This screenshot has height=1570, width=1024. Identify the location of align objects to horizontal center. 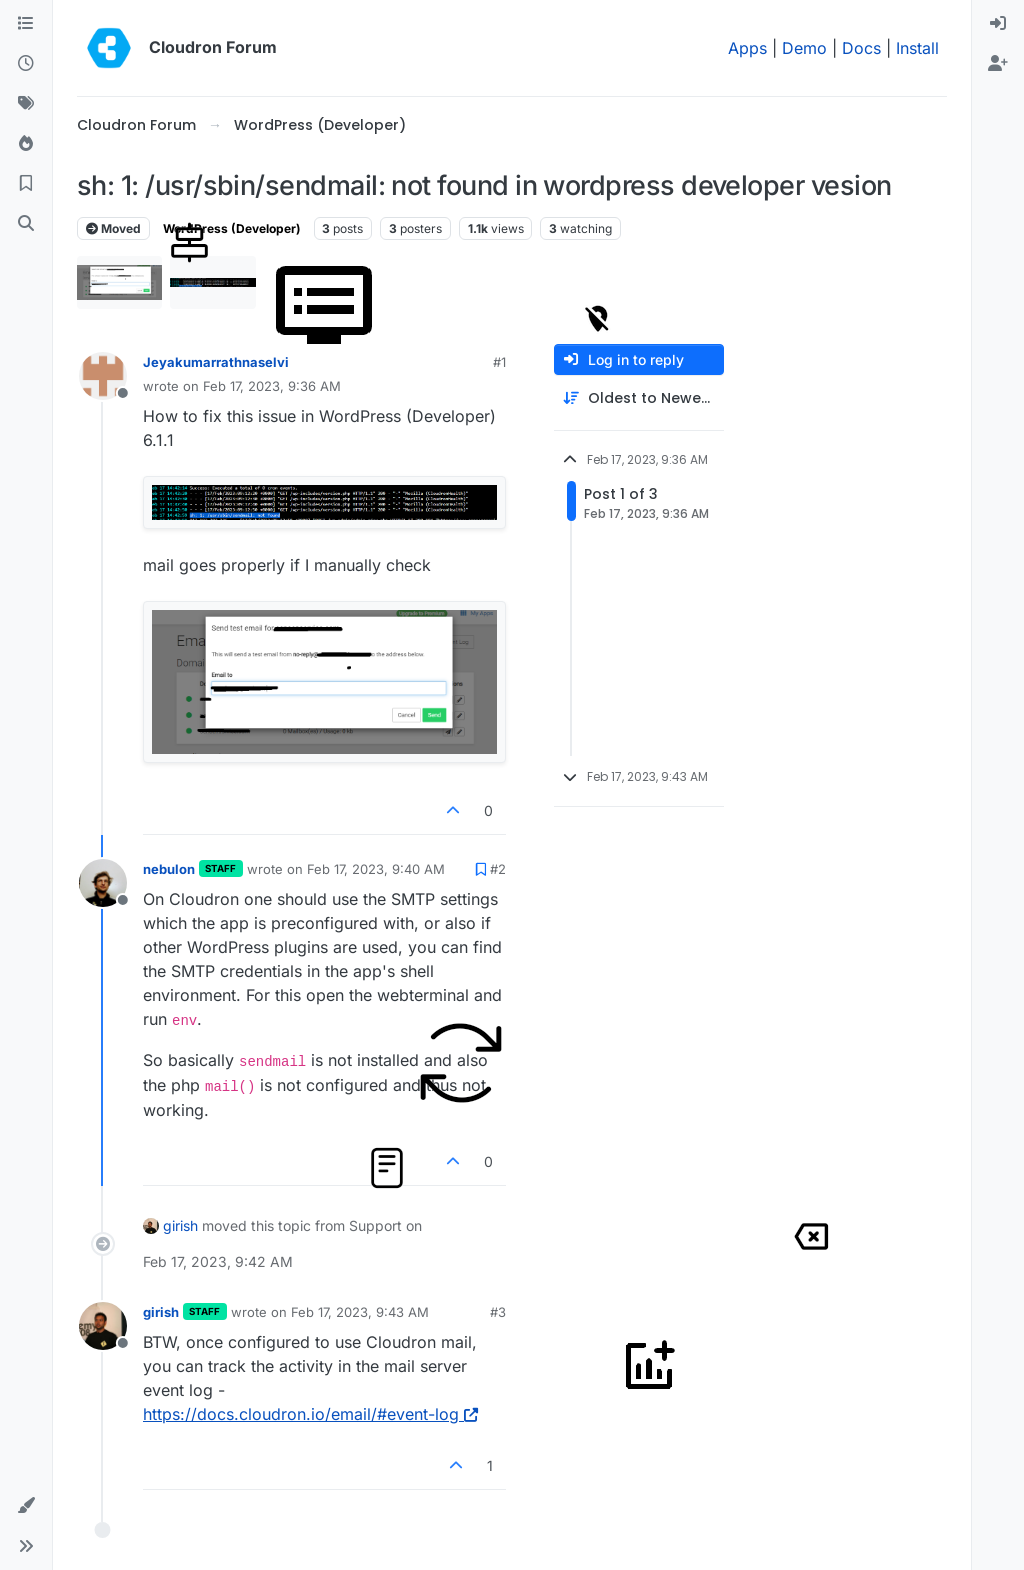
(189, 242).